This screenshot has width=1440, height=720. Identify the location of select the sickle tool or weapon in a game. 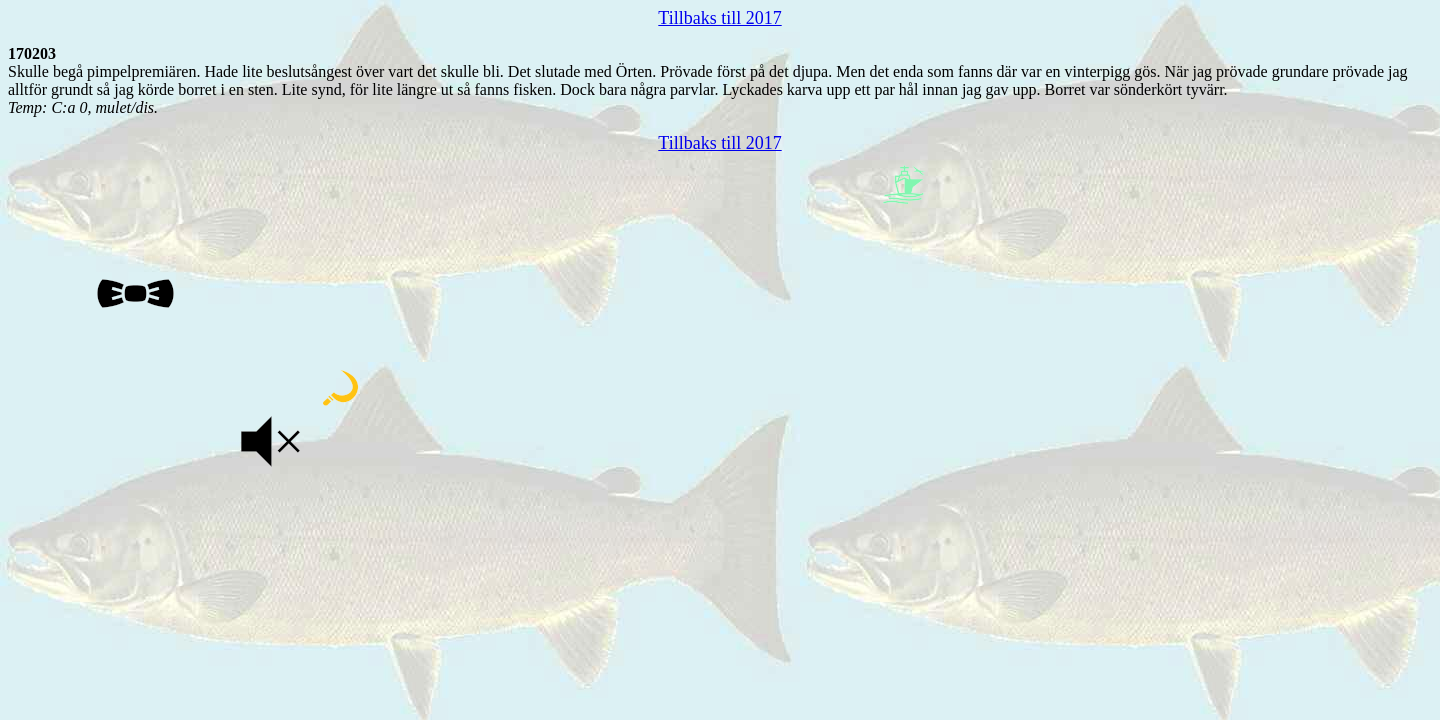
(340, 387).